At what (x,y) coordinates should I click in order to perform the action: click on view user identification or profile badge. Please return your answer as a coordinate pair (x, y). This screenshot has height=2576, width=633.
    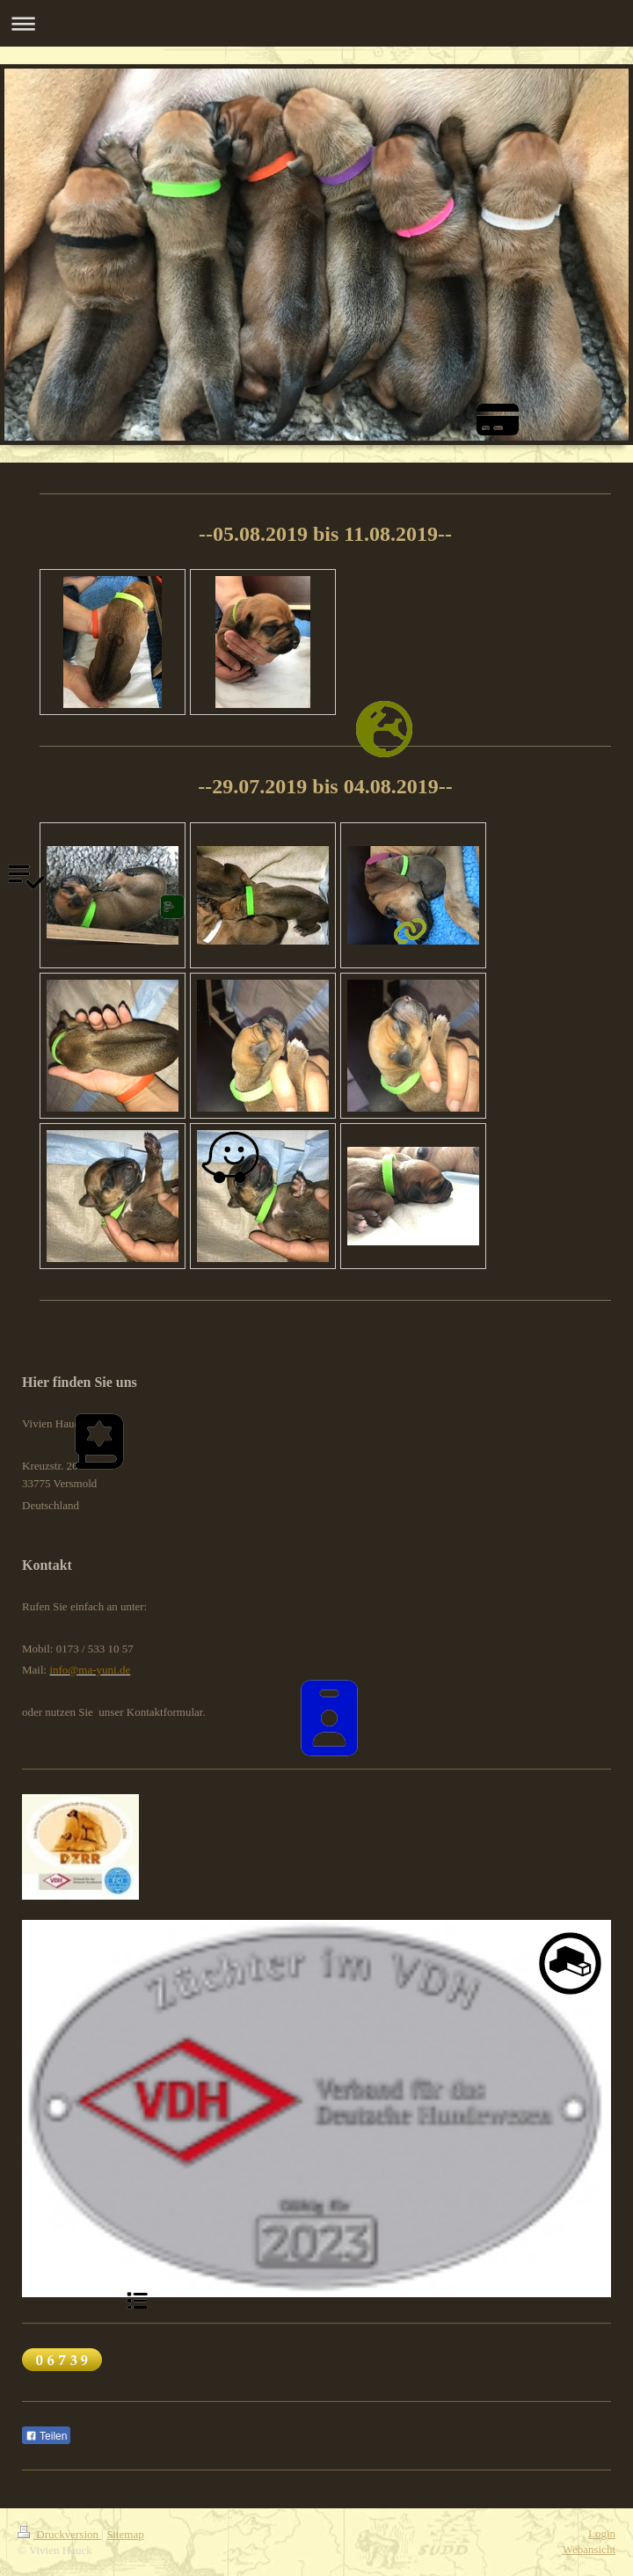
    Looking at the image, I should click on (329, 1718).